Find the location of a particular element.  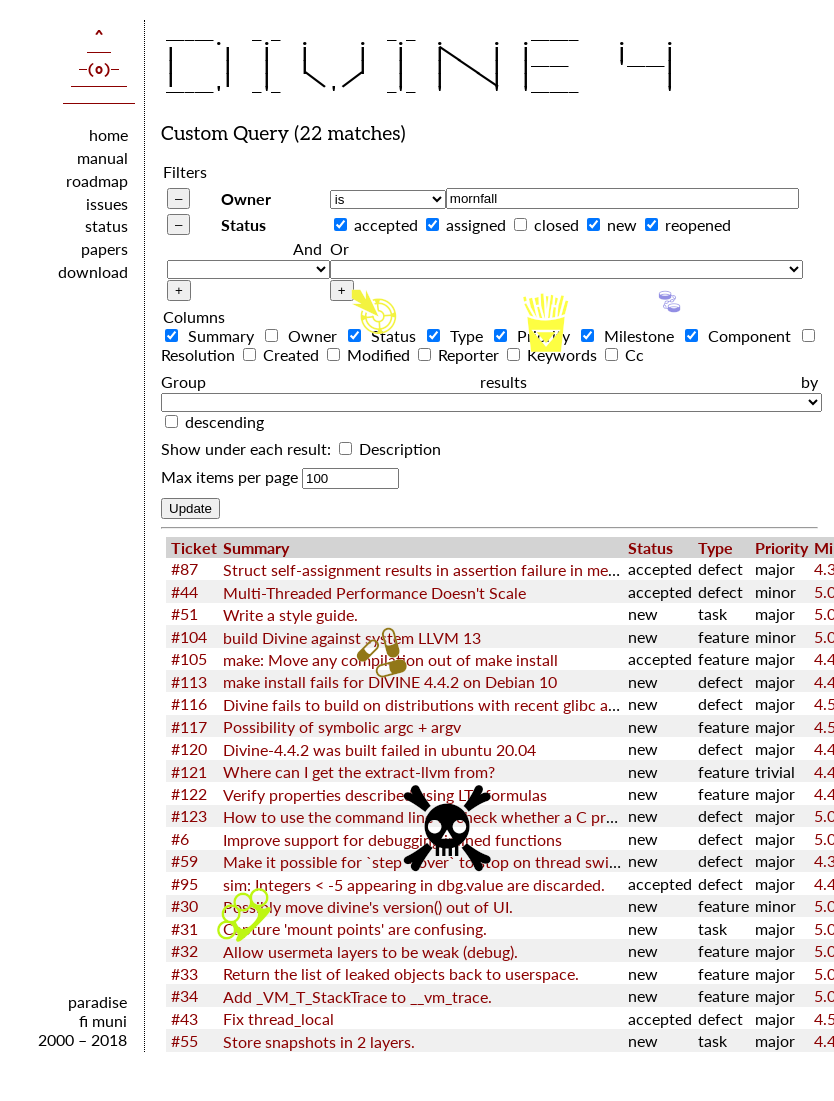

indicates danger or hazardous content warning is located at coordinates (447, 828).